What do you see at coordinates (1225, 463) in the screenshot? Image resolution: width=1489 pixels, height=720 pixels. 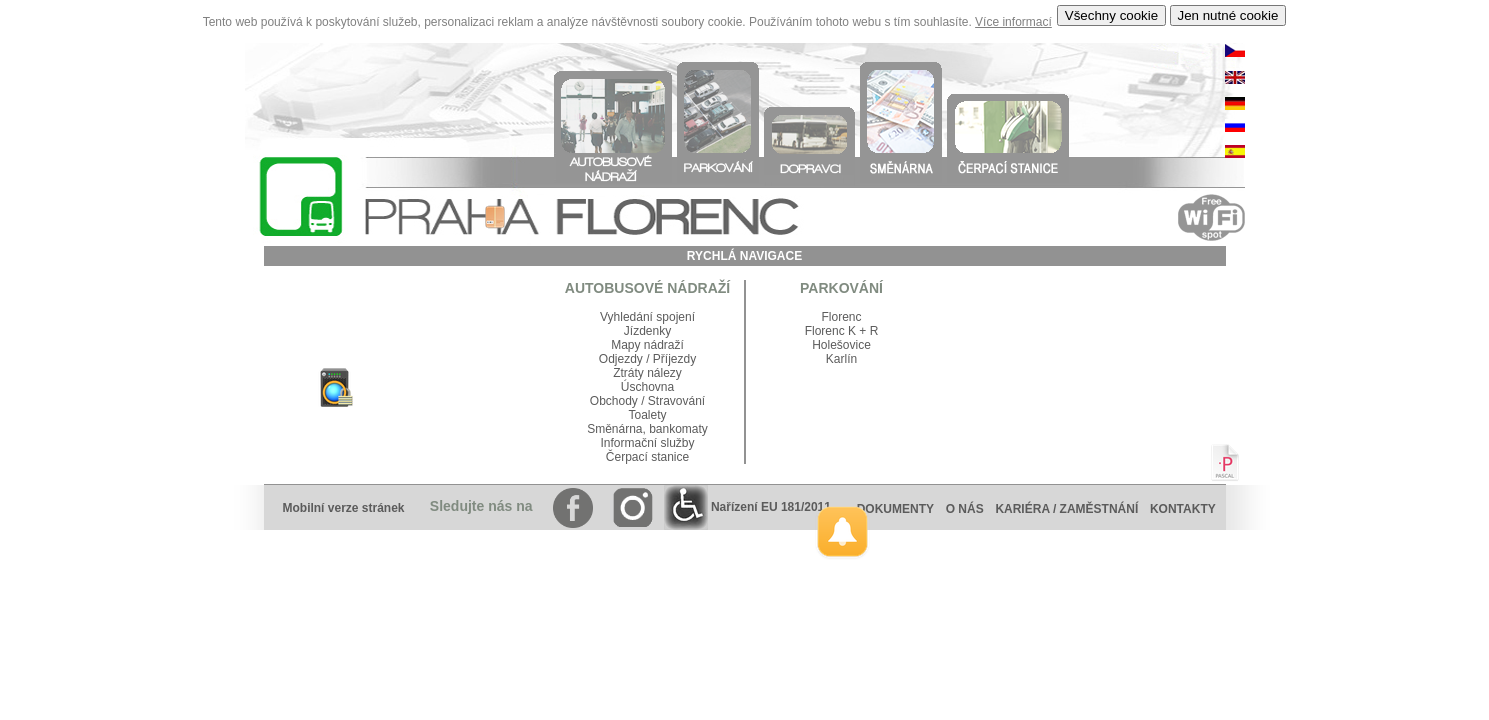 I see `a pascal programming language source file` at bounding box center [1225, 463].